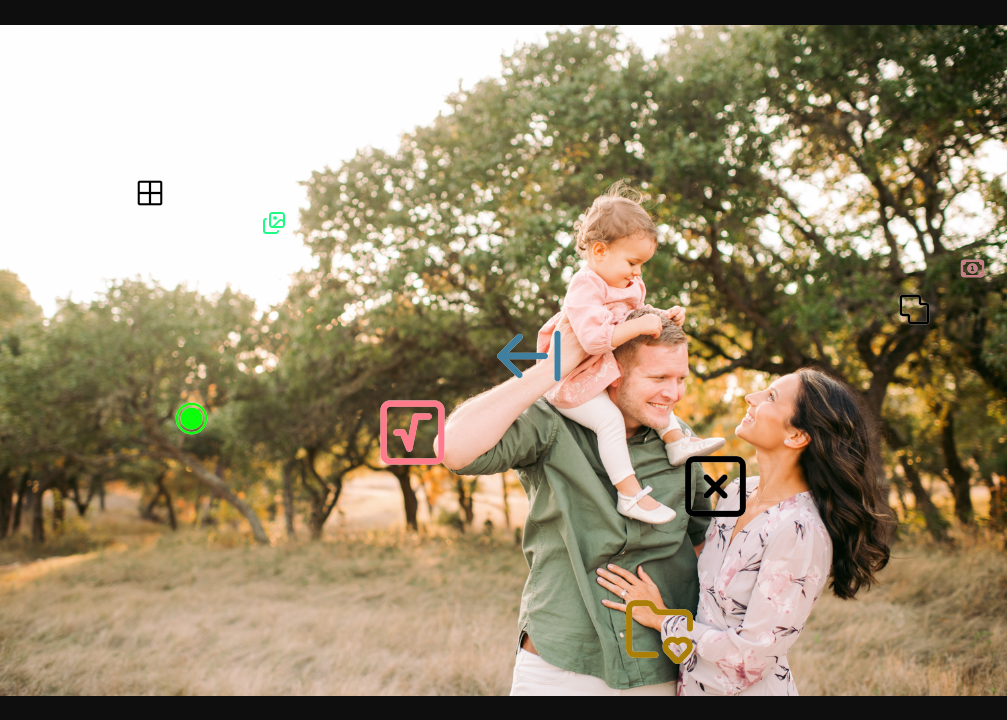 The image size is (1007, 720). What do you see at coordinates (150, 193) in the screenshot?
I see `view items in grid layout` at bounding box center [150, 193].